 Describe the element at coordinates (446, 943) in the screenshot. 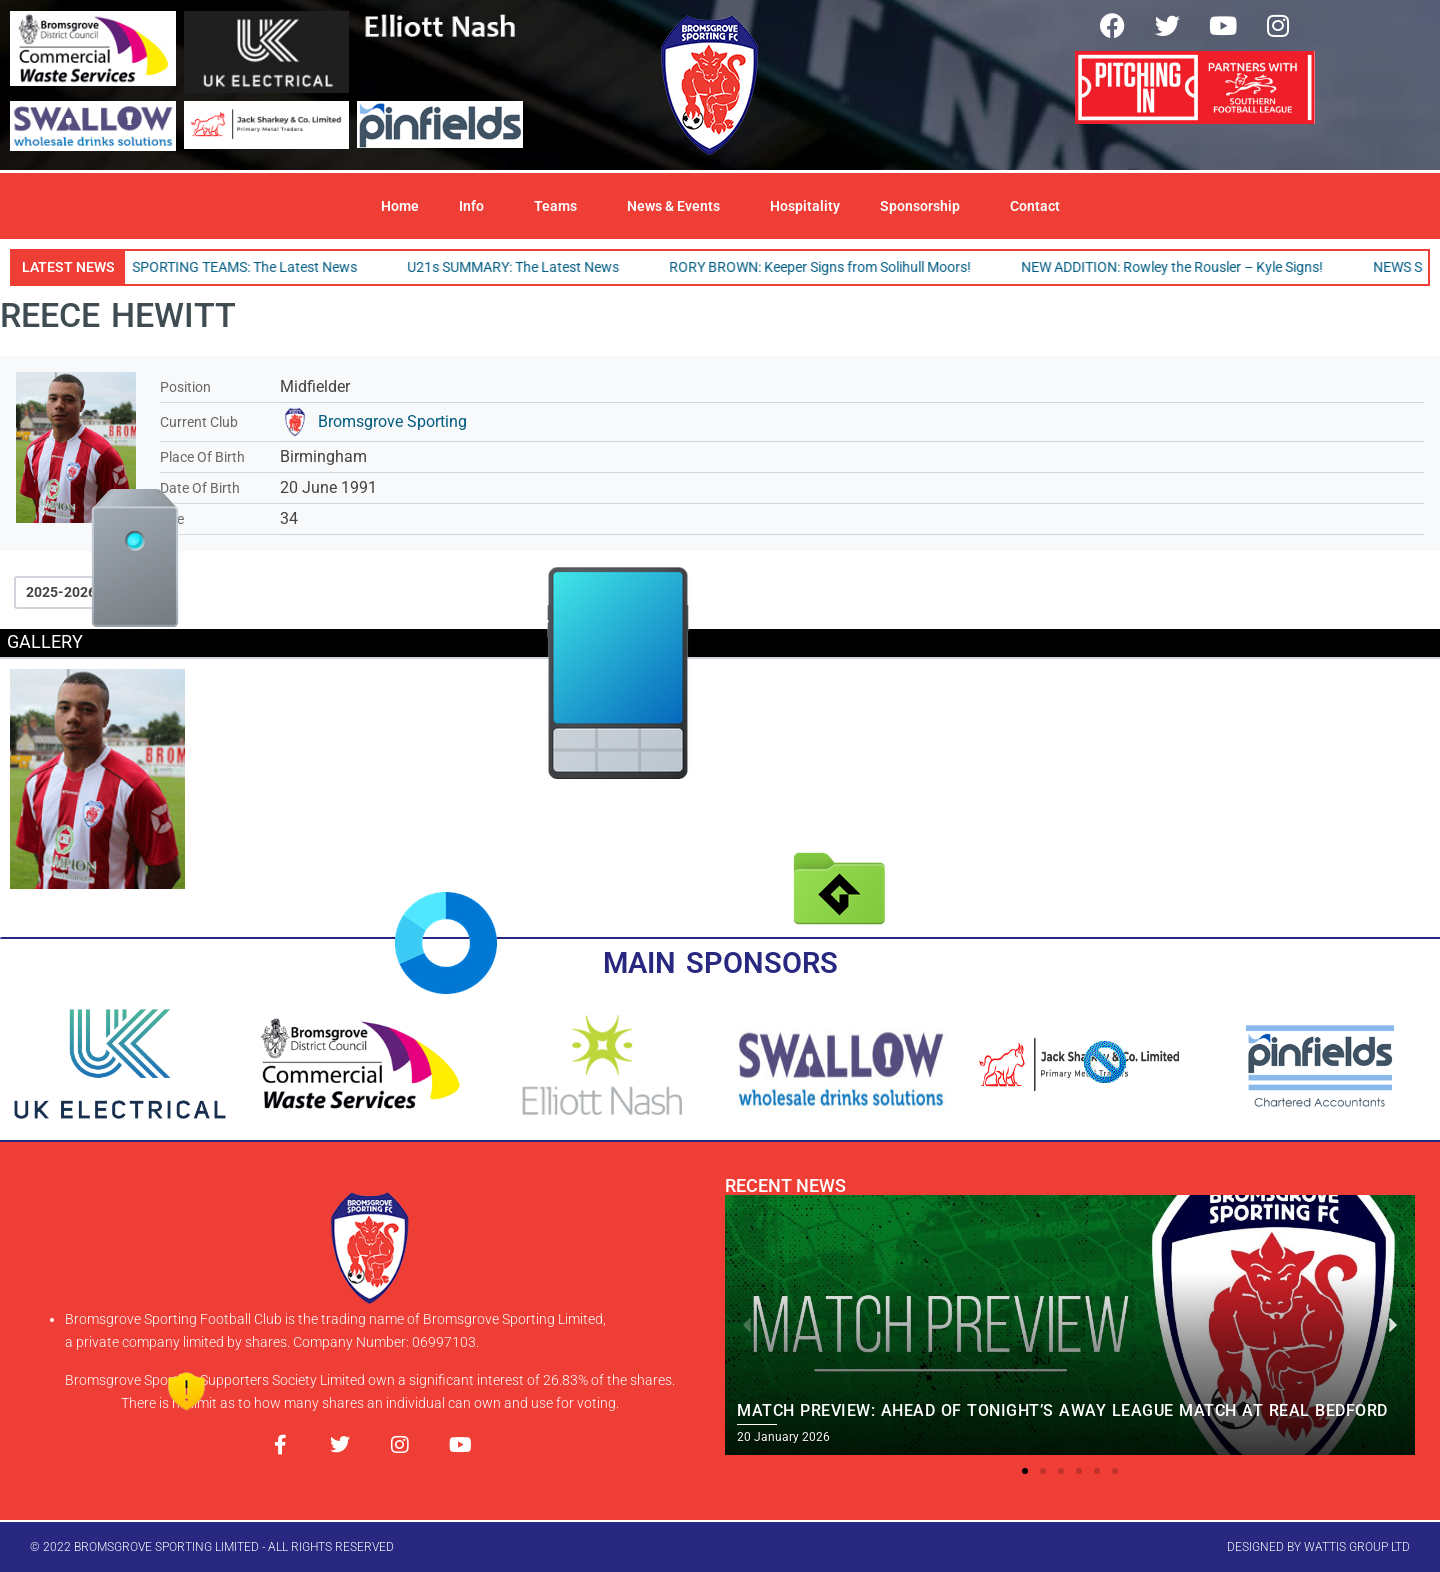

I see `open productivity app` at that location.